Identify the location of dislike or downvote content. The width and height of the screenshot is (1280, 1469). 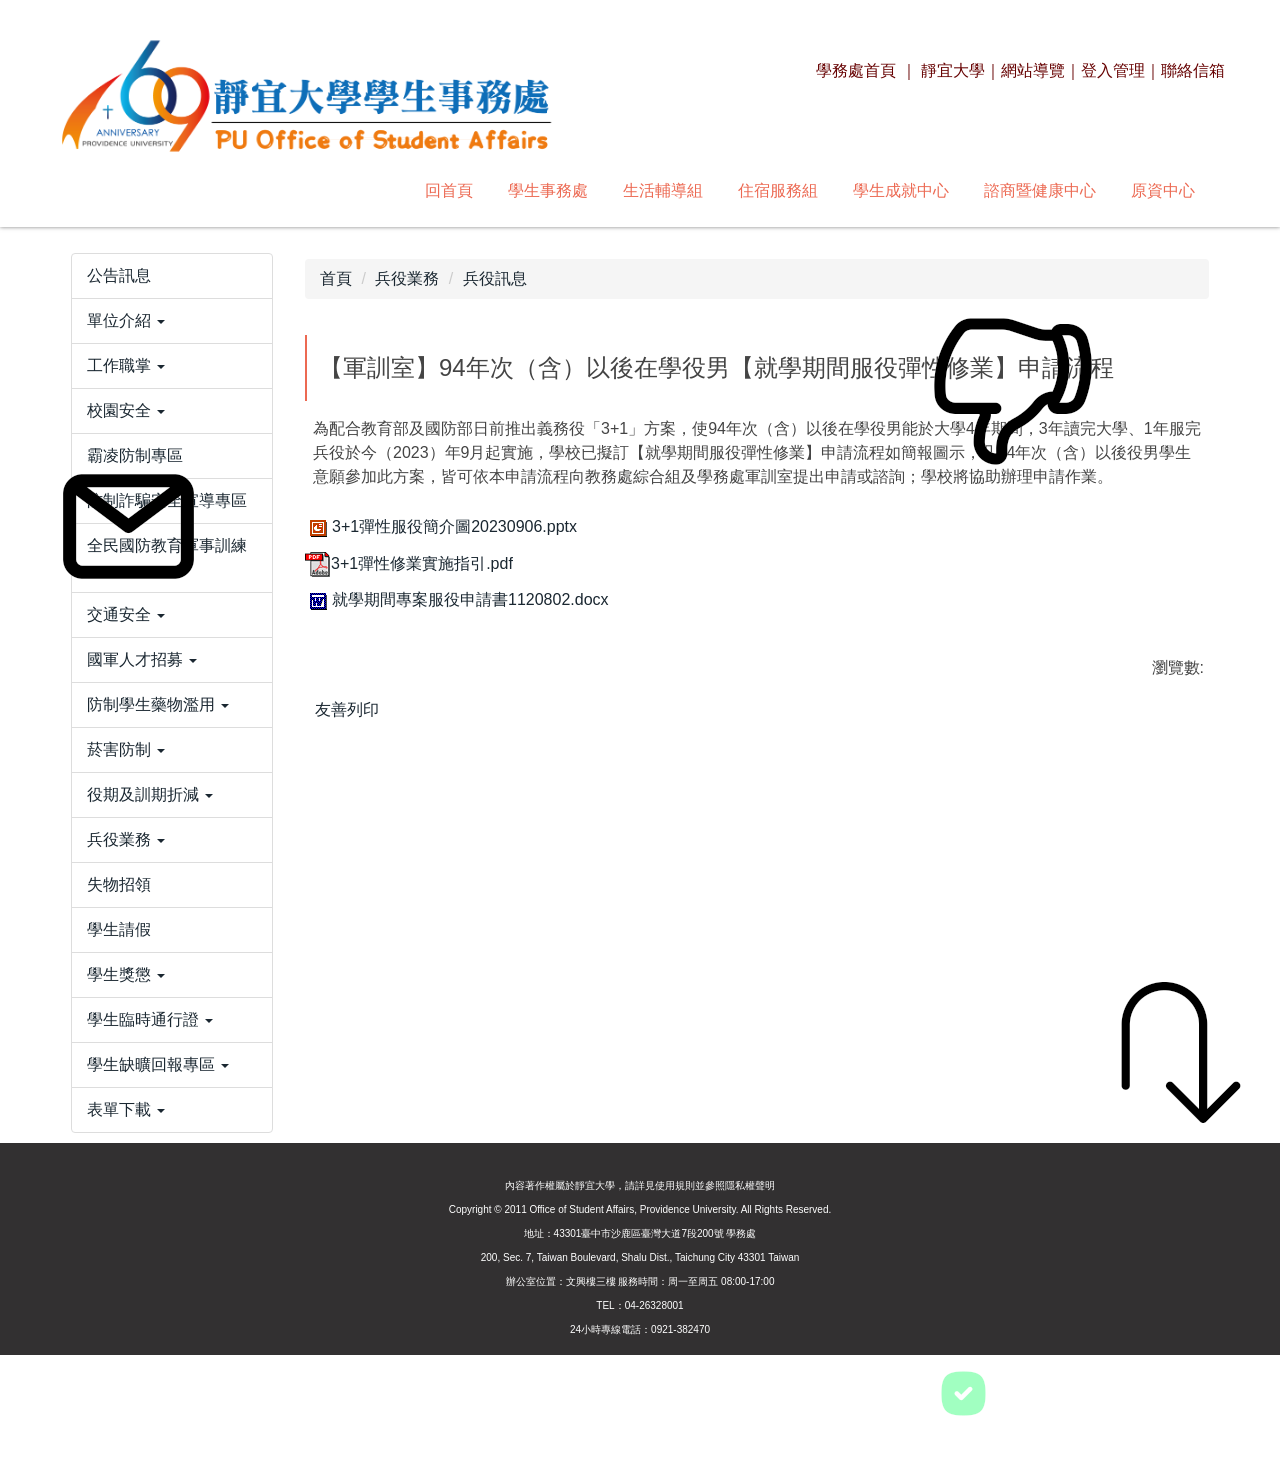
(1013, 384).